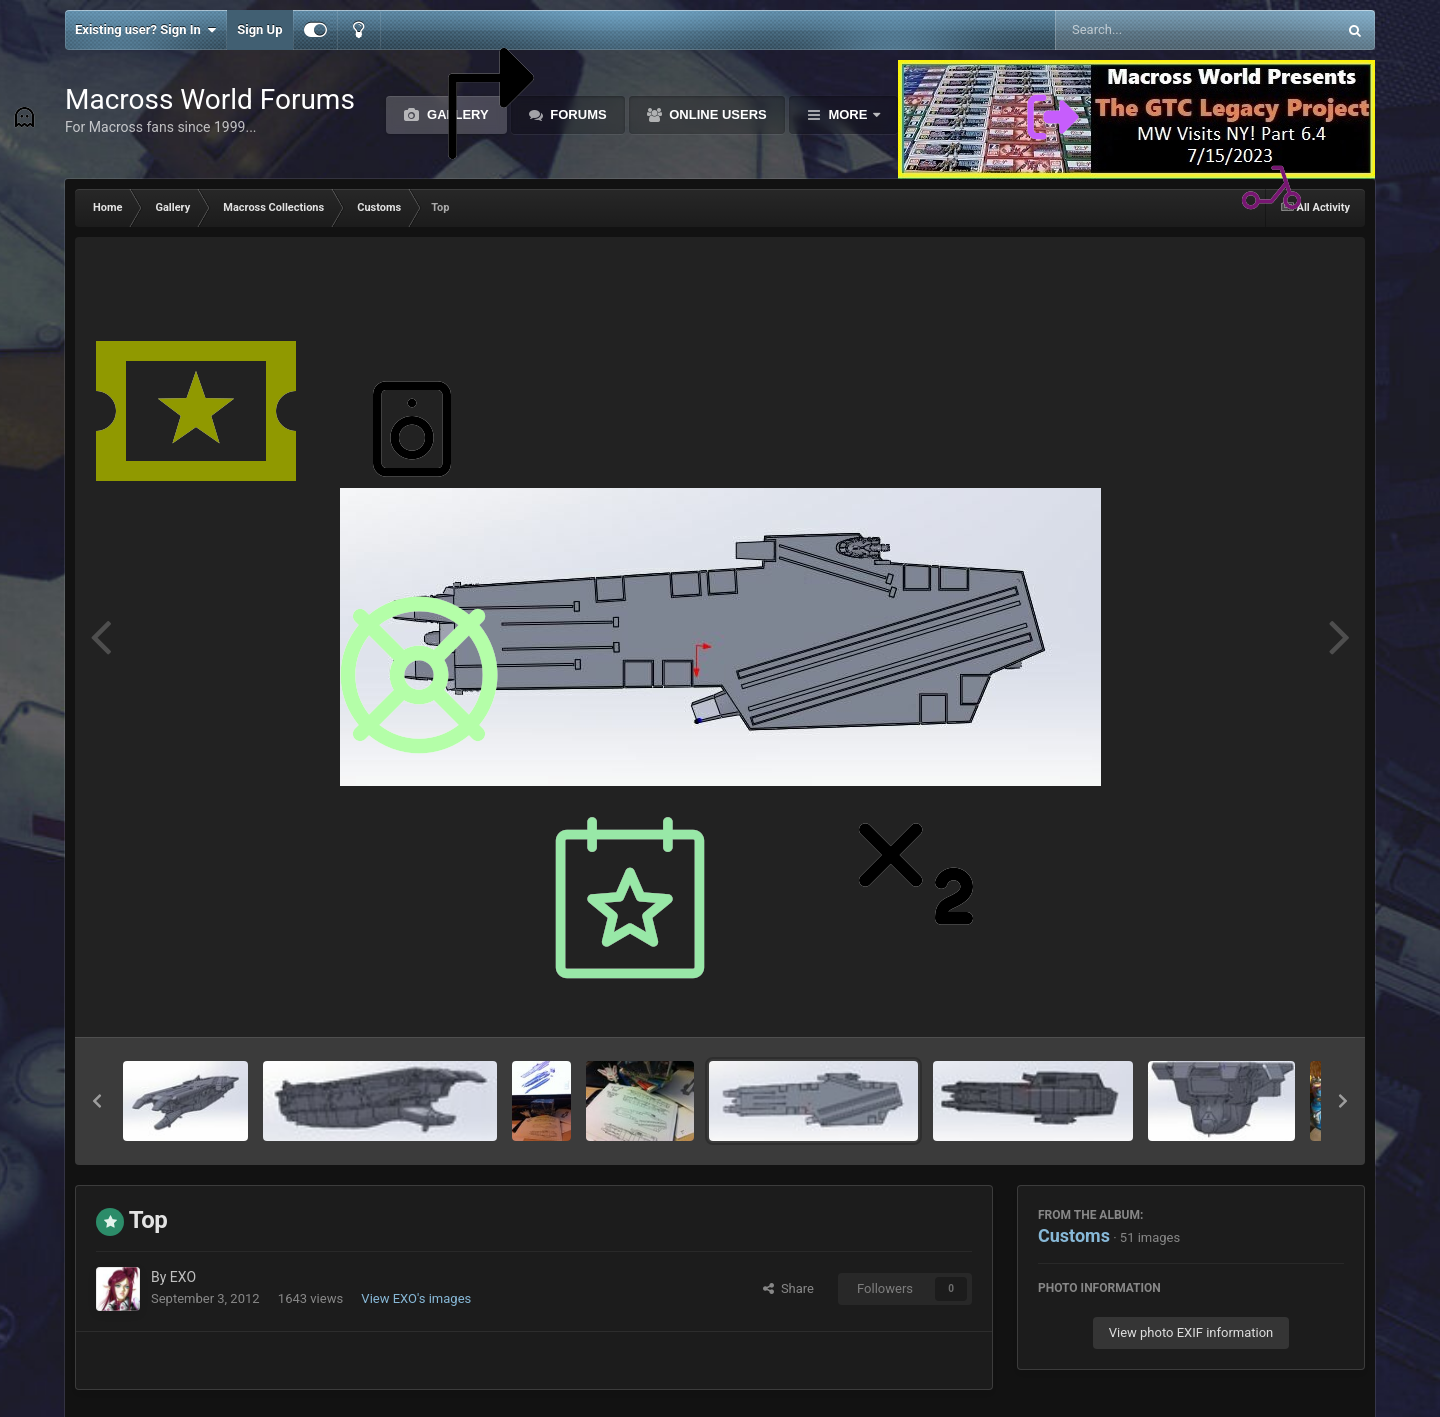  What do you see at coordinates (24, 117) in the screenshot?
I see `enable ghost mode or incognito browsing` at bounding box center [24, 117].